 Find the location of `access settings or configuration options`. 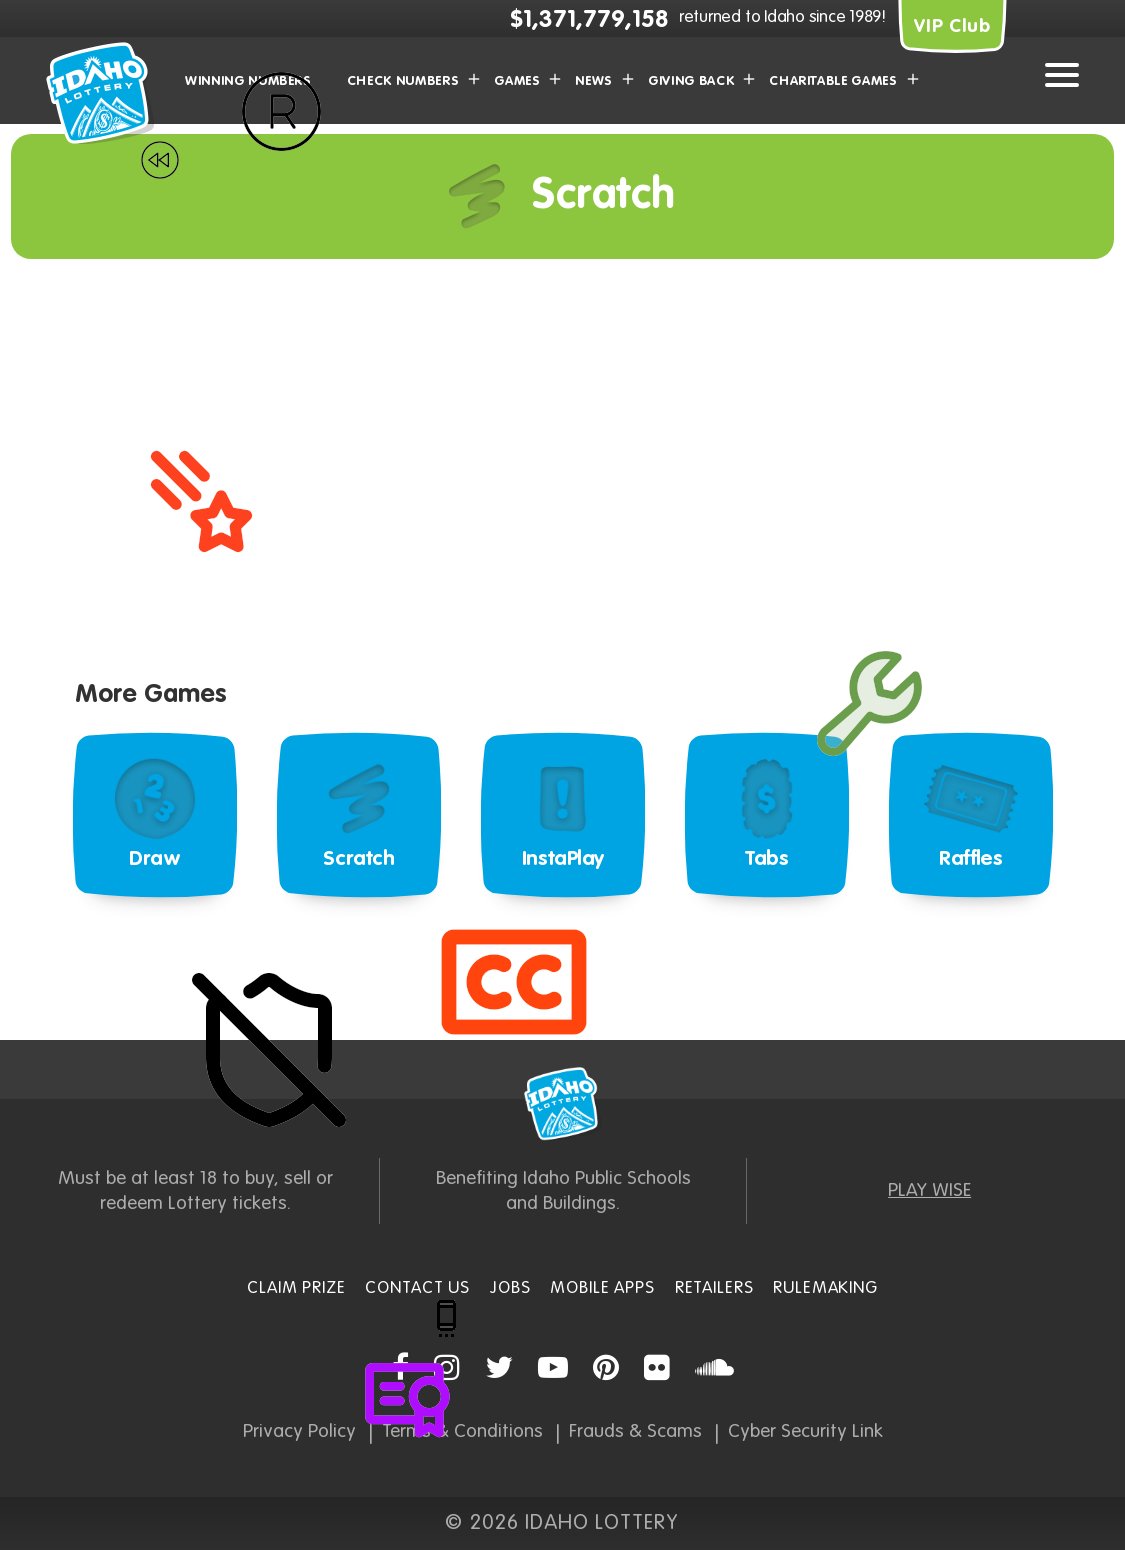

access settings or configuration options is located at coordinates (869, 703).